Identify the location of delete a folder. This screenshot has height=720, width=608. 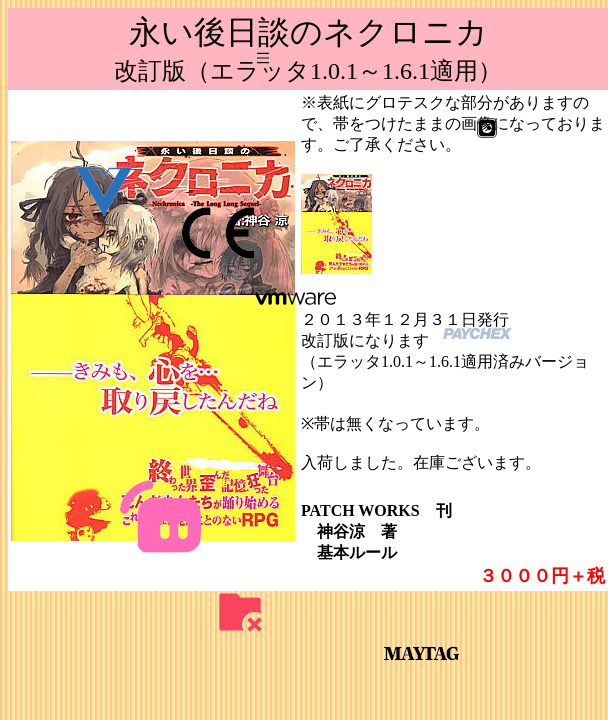
(240, 612).